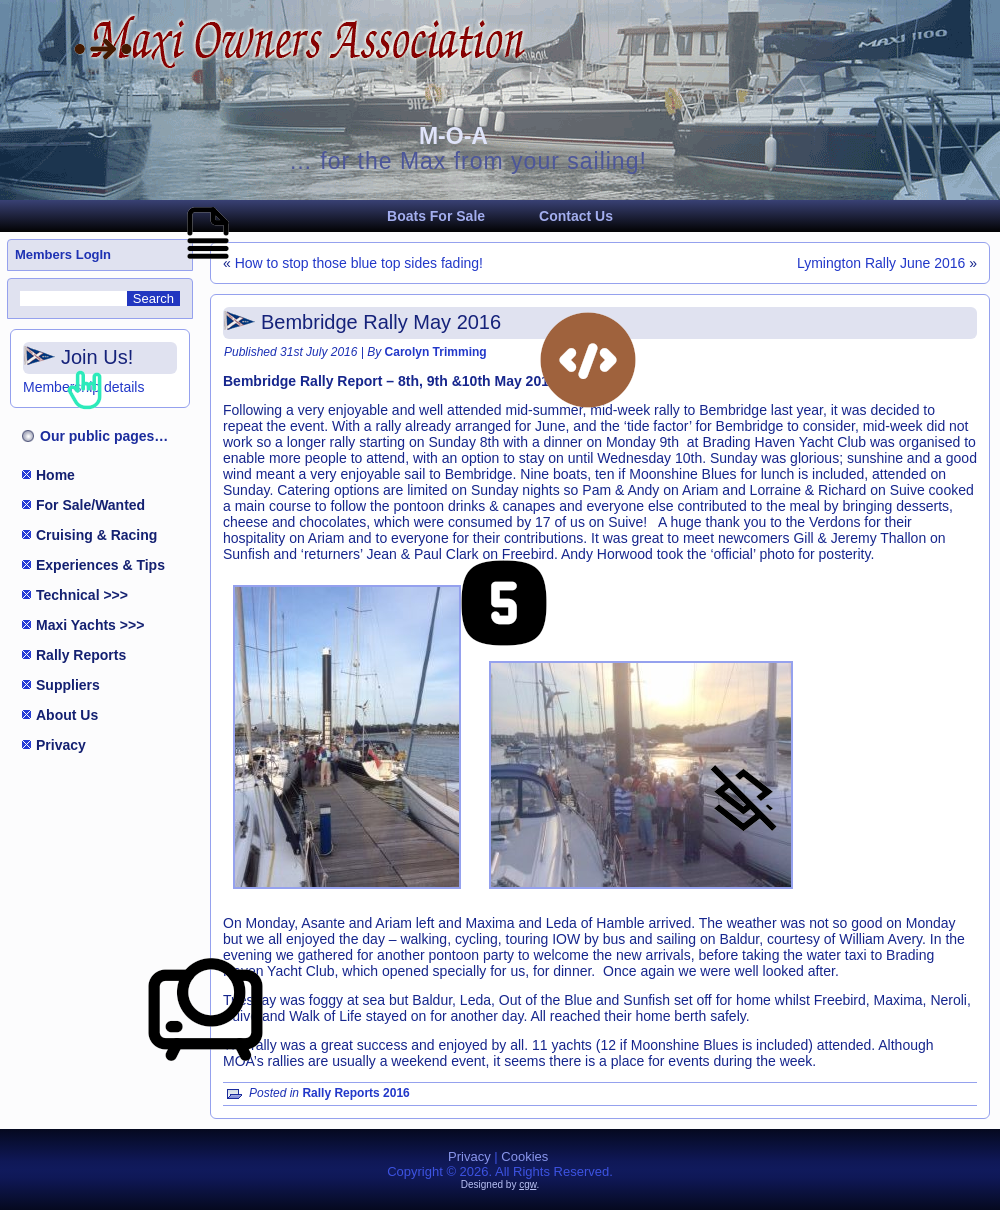 This screenshot has height=1210, width=1000. Describe the element at coordinates (205, 1009) in the screenshot. I see `connect to a projector device` at that location.